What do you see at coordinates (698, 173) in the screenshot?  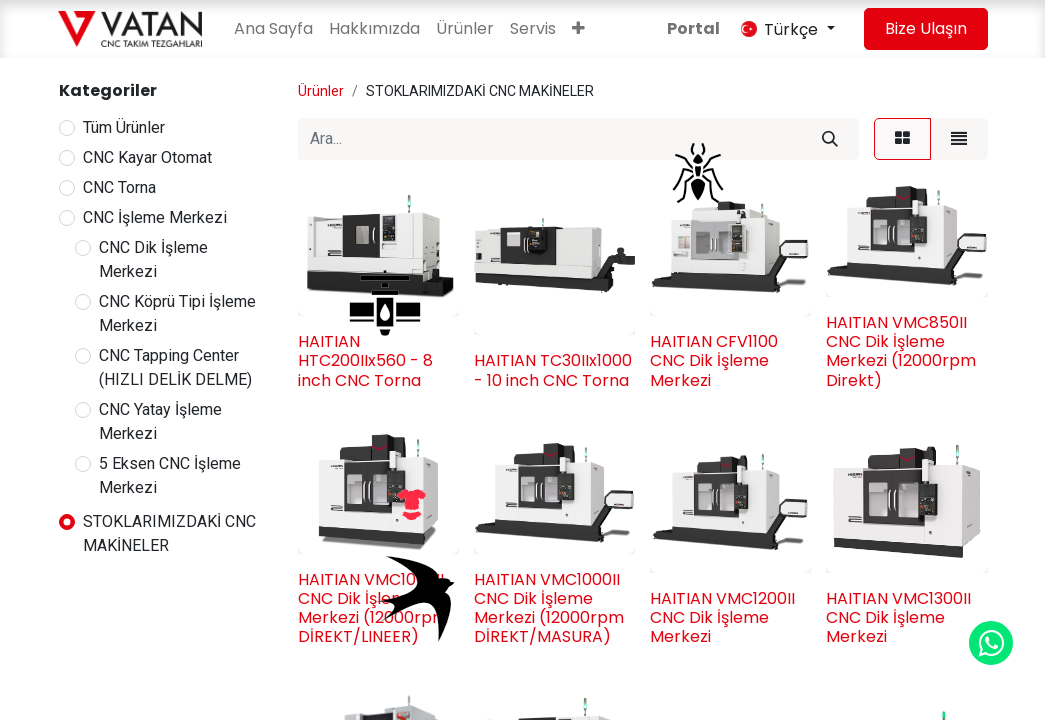 I see `indicates insect or pest-related content` at bounding box center [698, 173].